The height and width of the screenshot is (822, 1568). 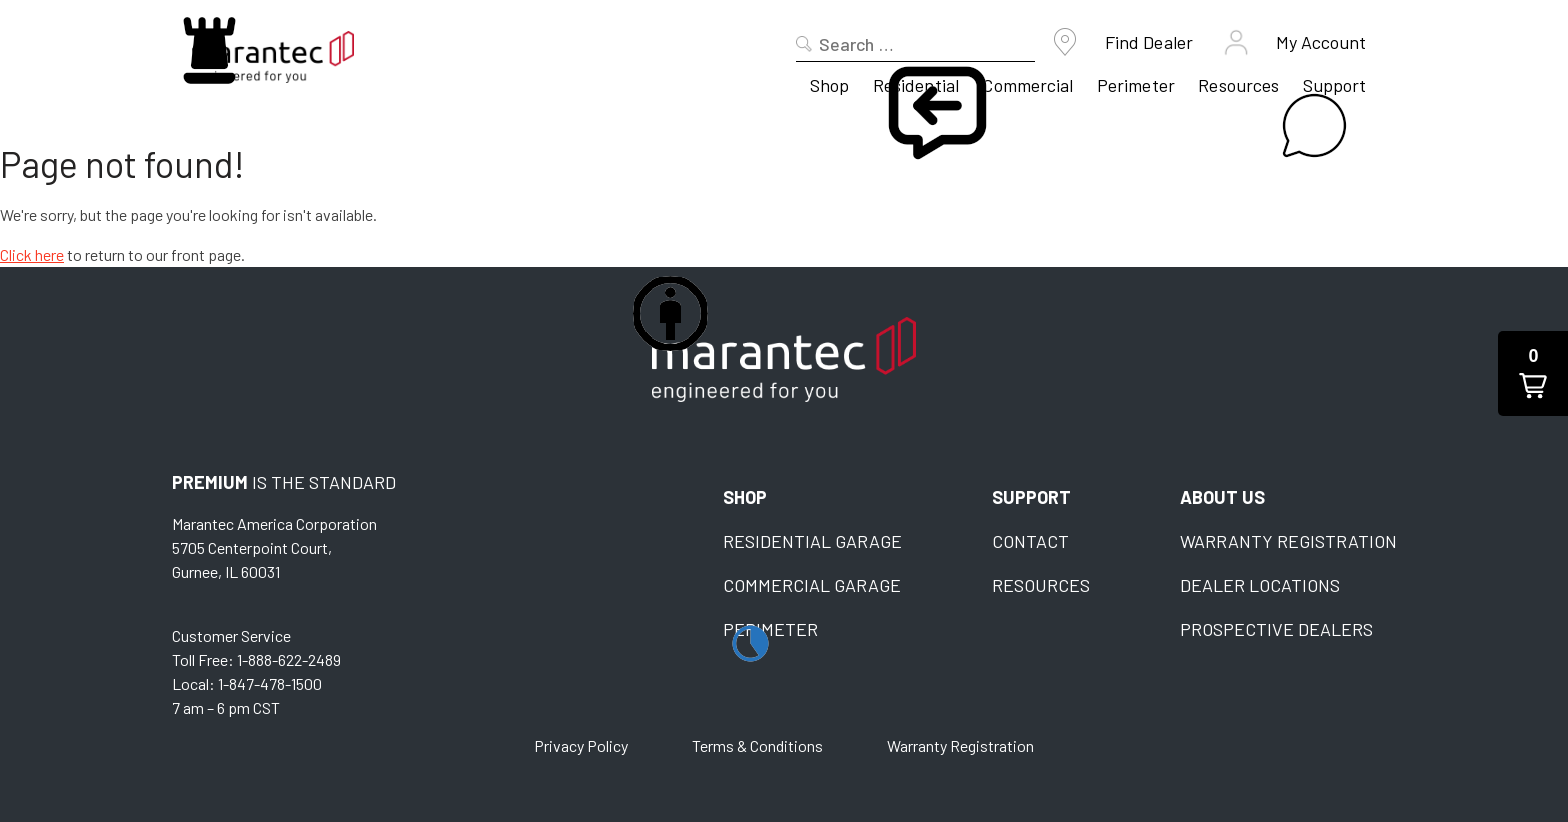 What do you see at coordinates (750, 643) in the screenshot?
I see `indicates 40% progress or completion` at bounding box center [750, 643].